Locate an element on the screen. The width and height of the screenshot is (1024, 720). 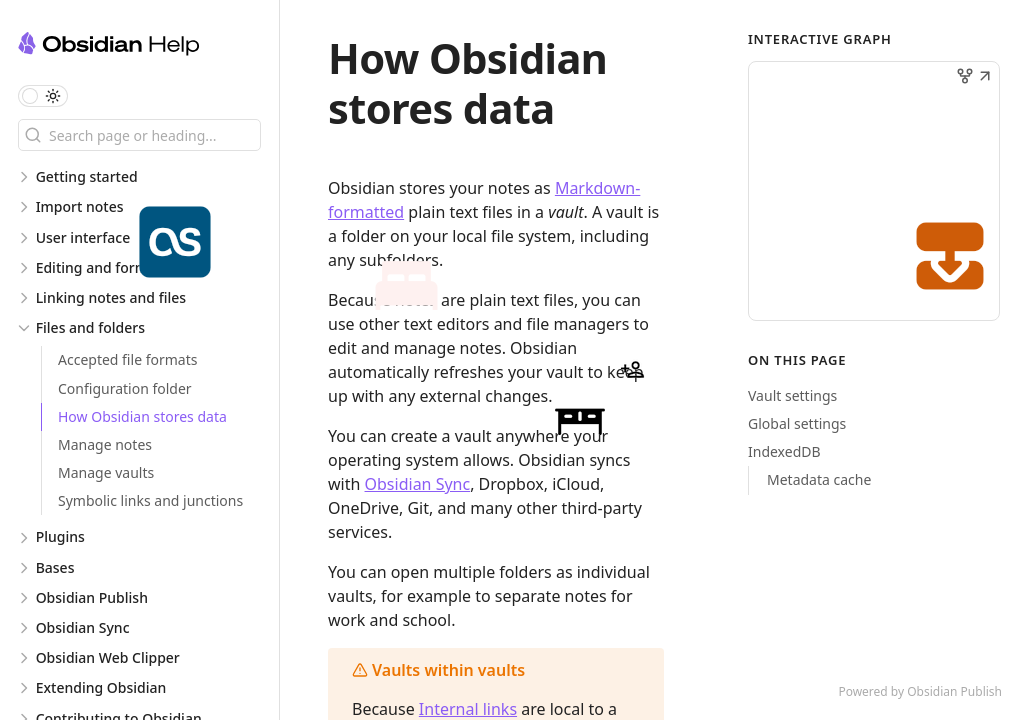
access workspace or desk settings is located at coordinates (580, 421).